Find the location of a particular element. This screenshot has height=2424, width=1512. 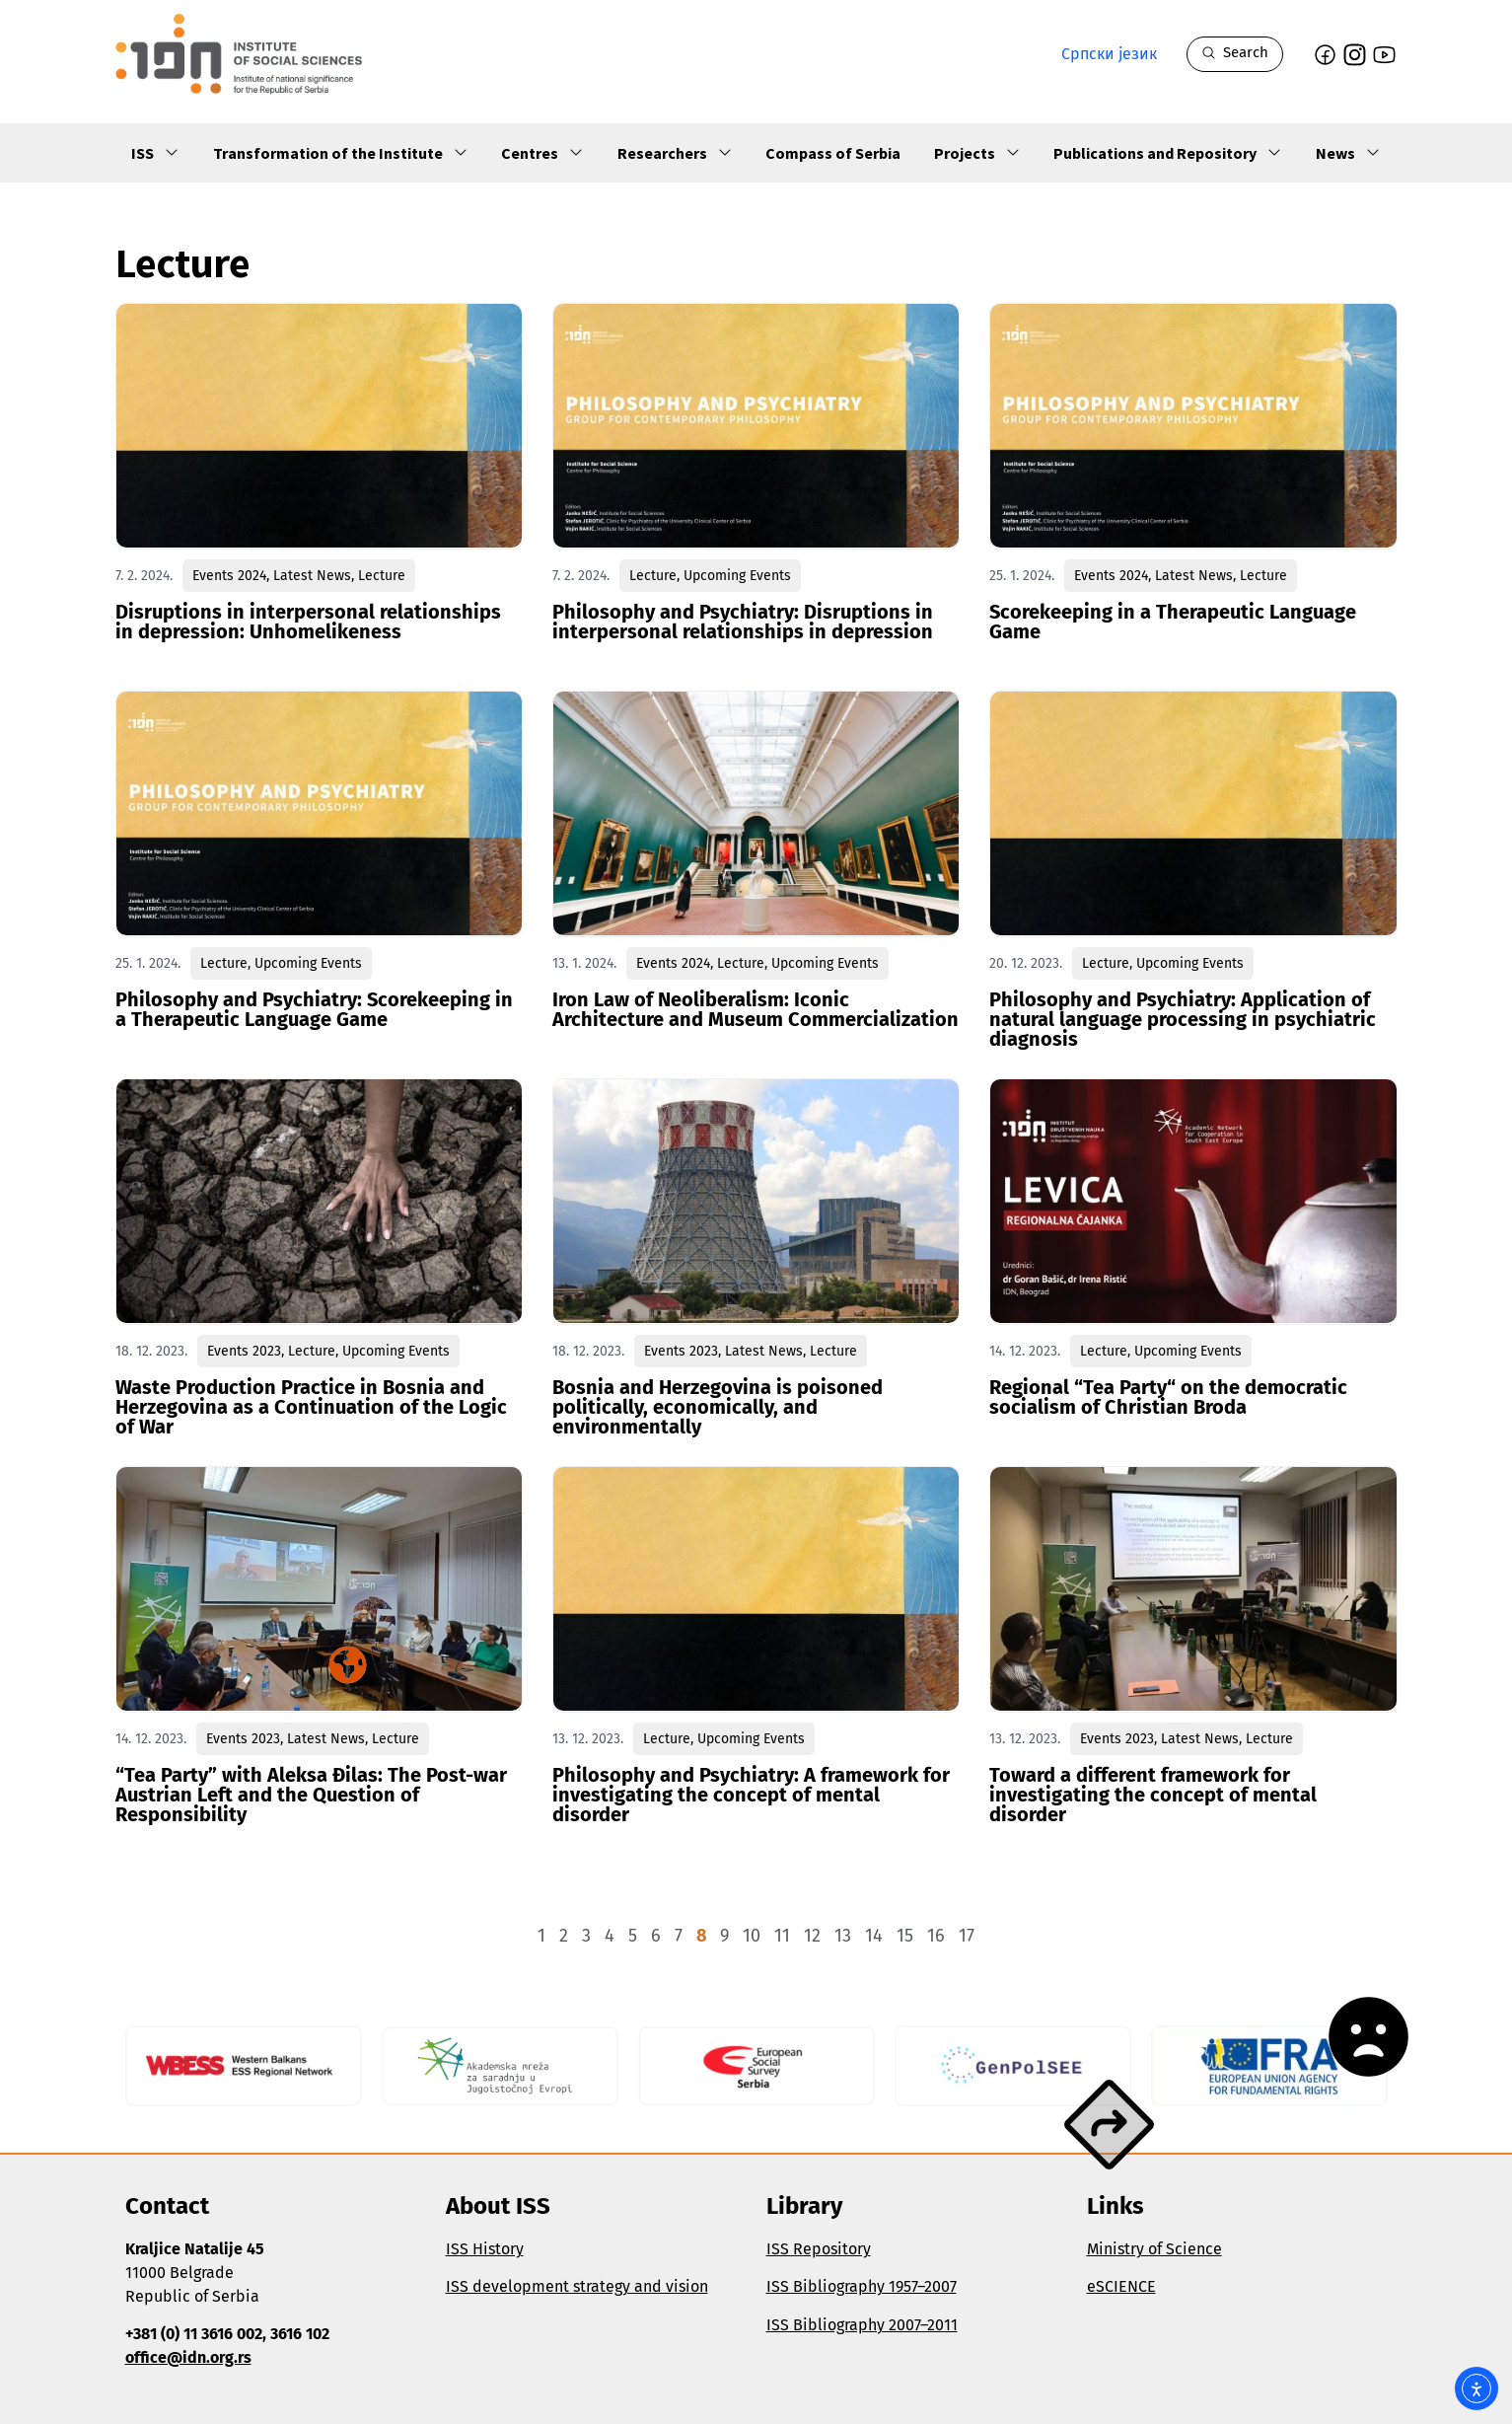

switch to global or worldwide view is located at coordinates (347, 1664).